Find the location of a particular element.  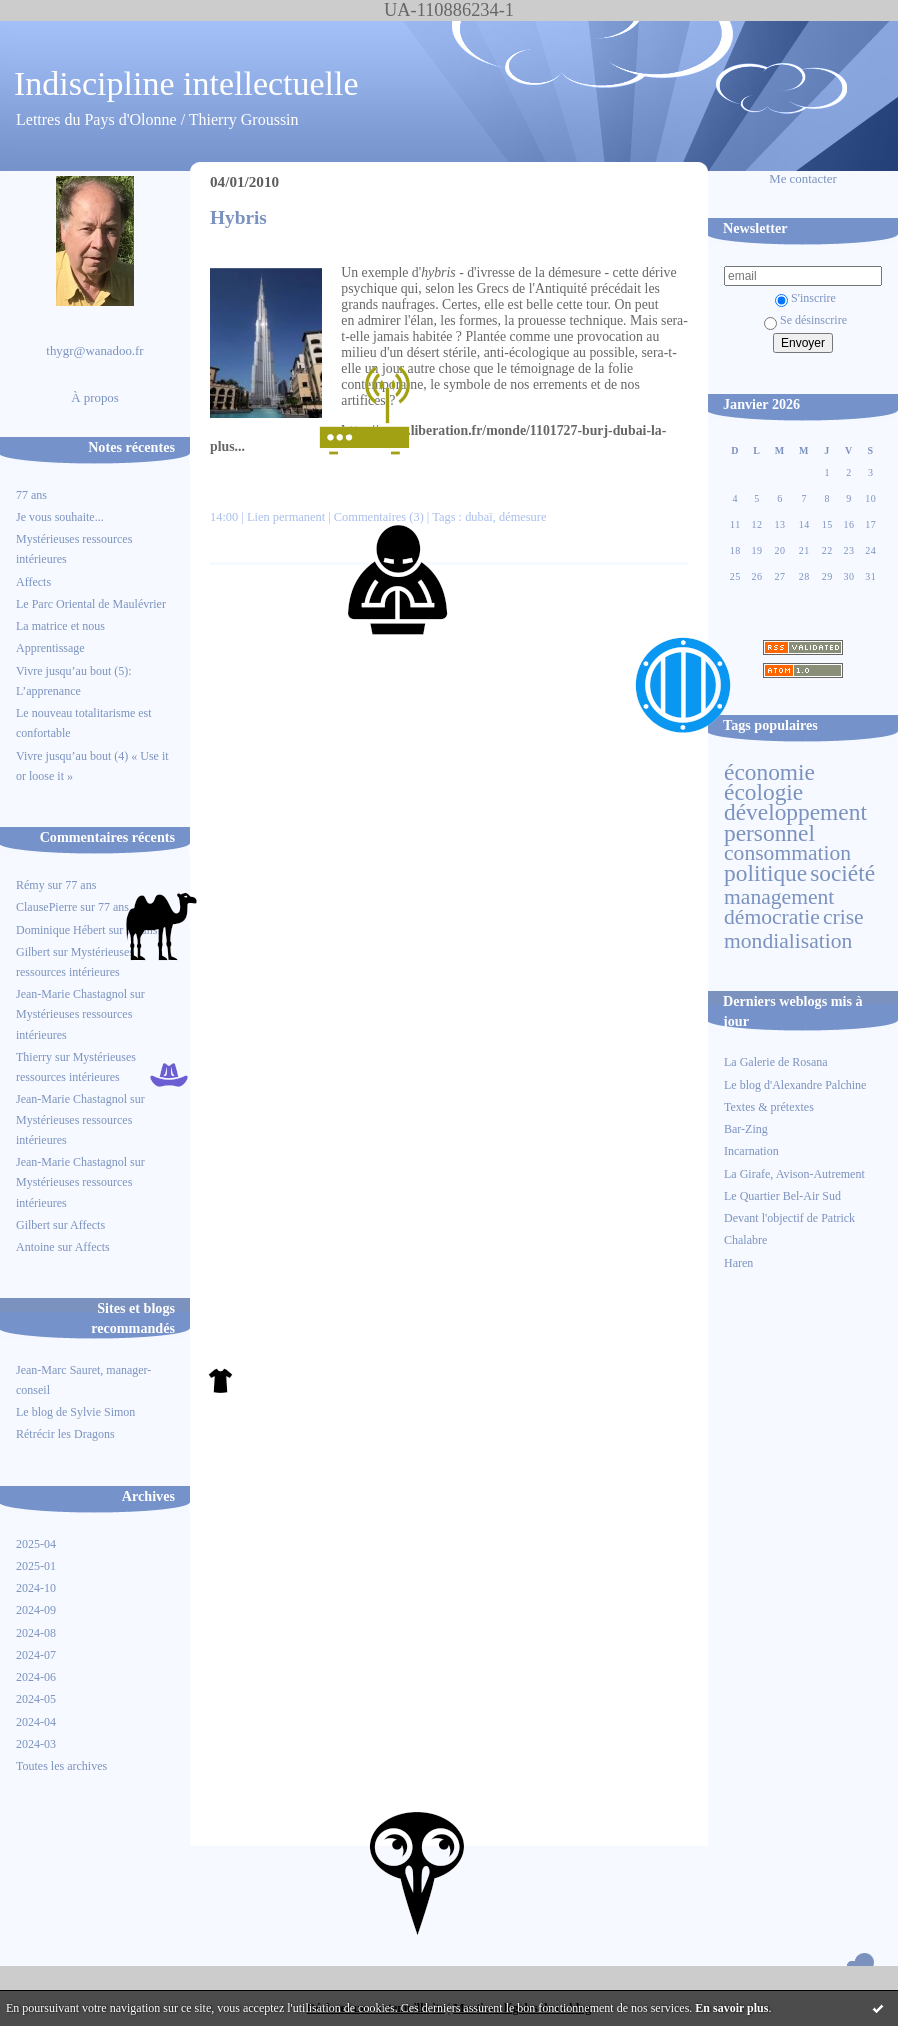

access prayer or meditation features is located at coordinates (397, 580).